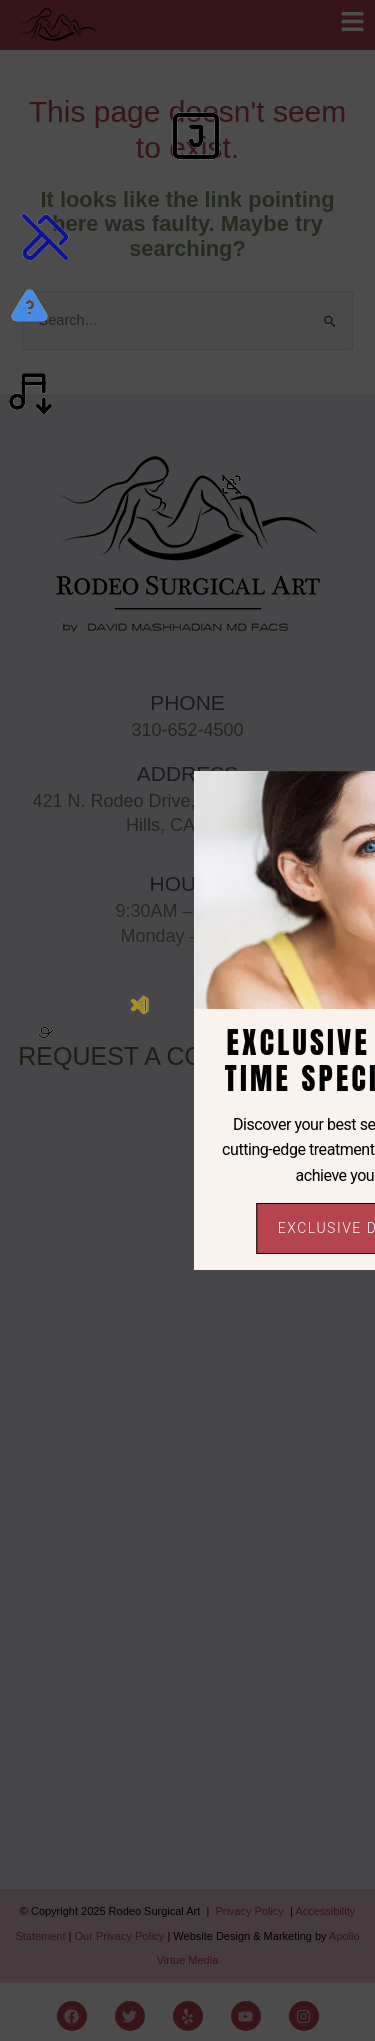 The image size is (375, 2041). What do you see at coordinates (45, 1032) in the screenshot?
I see `access freehand drawing or annotation tools` at bounding box center [45, 1032].